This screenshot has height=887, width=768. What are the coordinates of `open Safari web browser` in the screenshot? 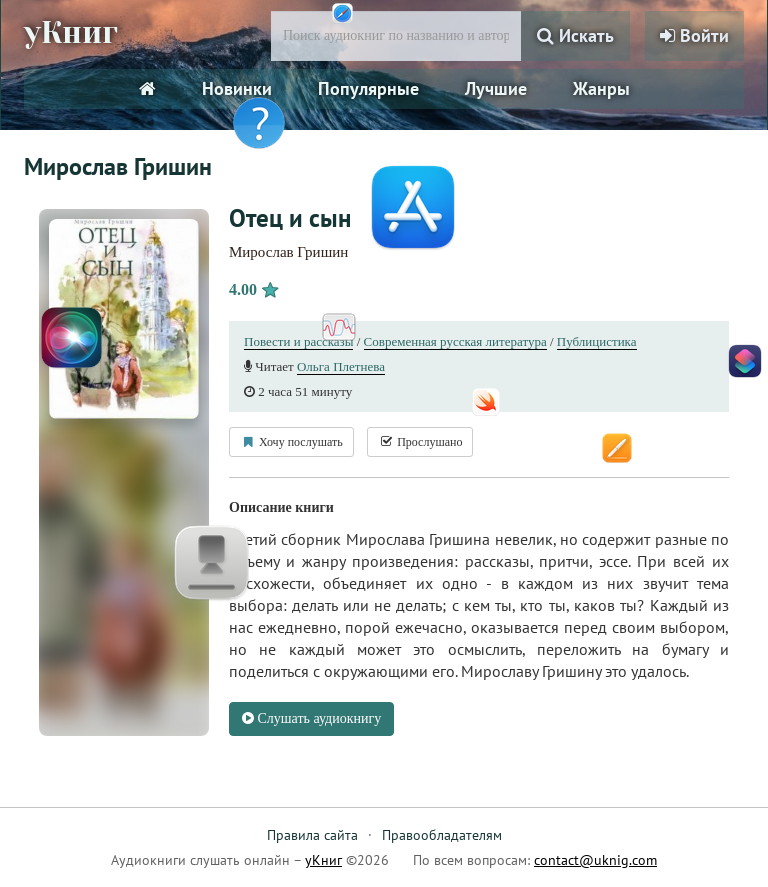 It's located at (342, 13).